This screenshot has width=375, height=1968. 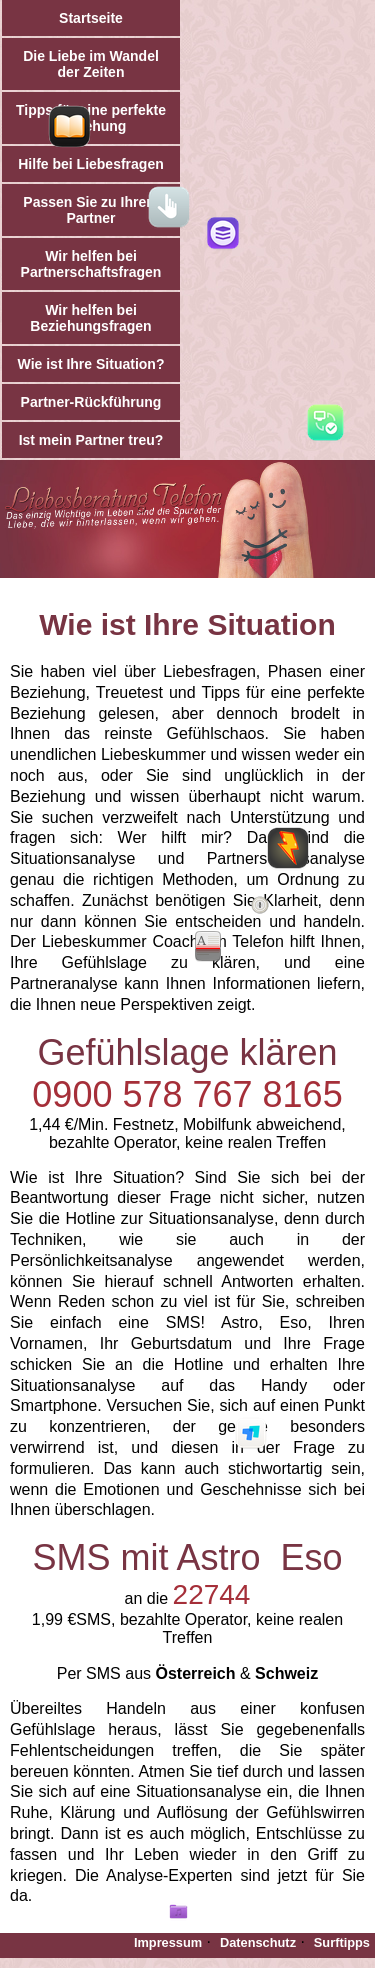 What do you see at coordinates (169, 207) in the screenshot?
I see `open touché app for touch bar customization` at bounding box center [169, 207].